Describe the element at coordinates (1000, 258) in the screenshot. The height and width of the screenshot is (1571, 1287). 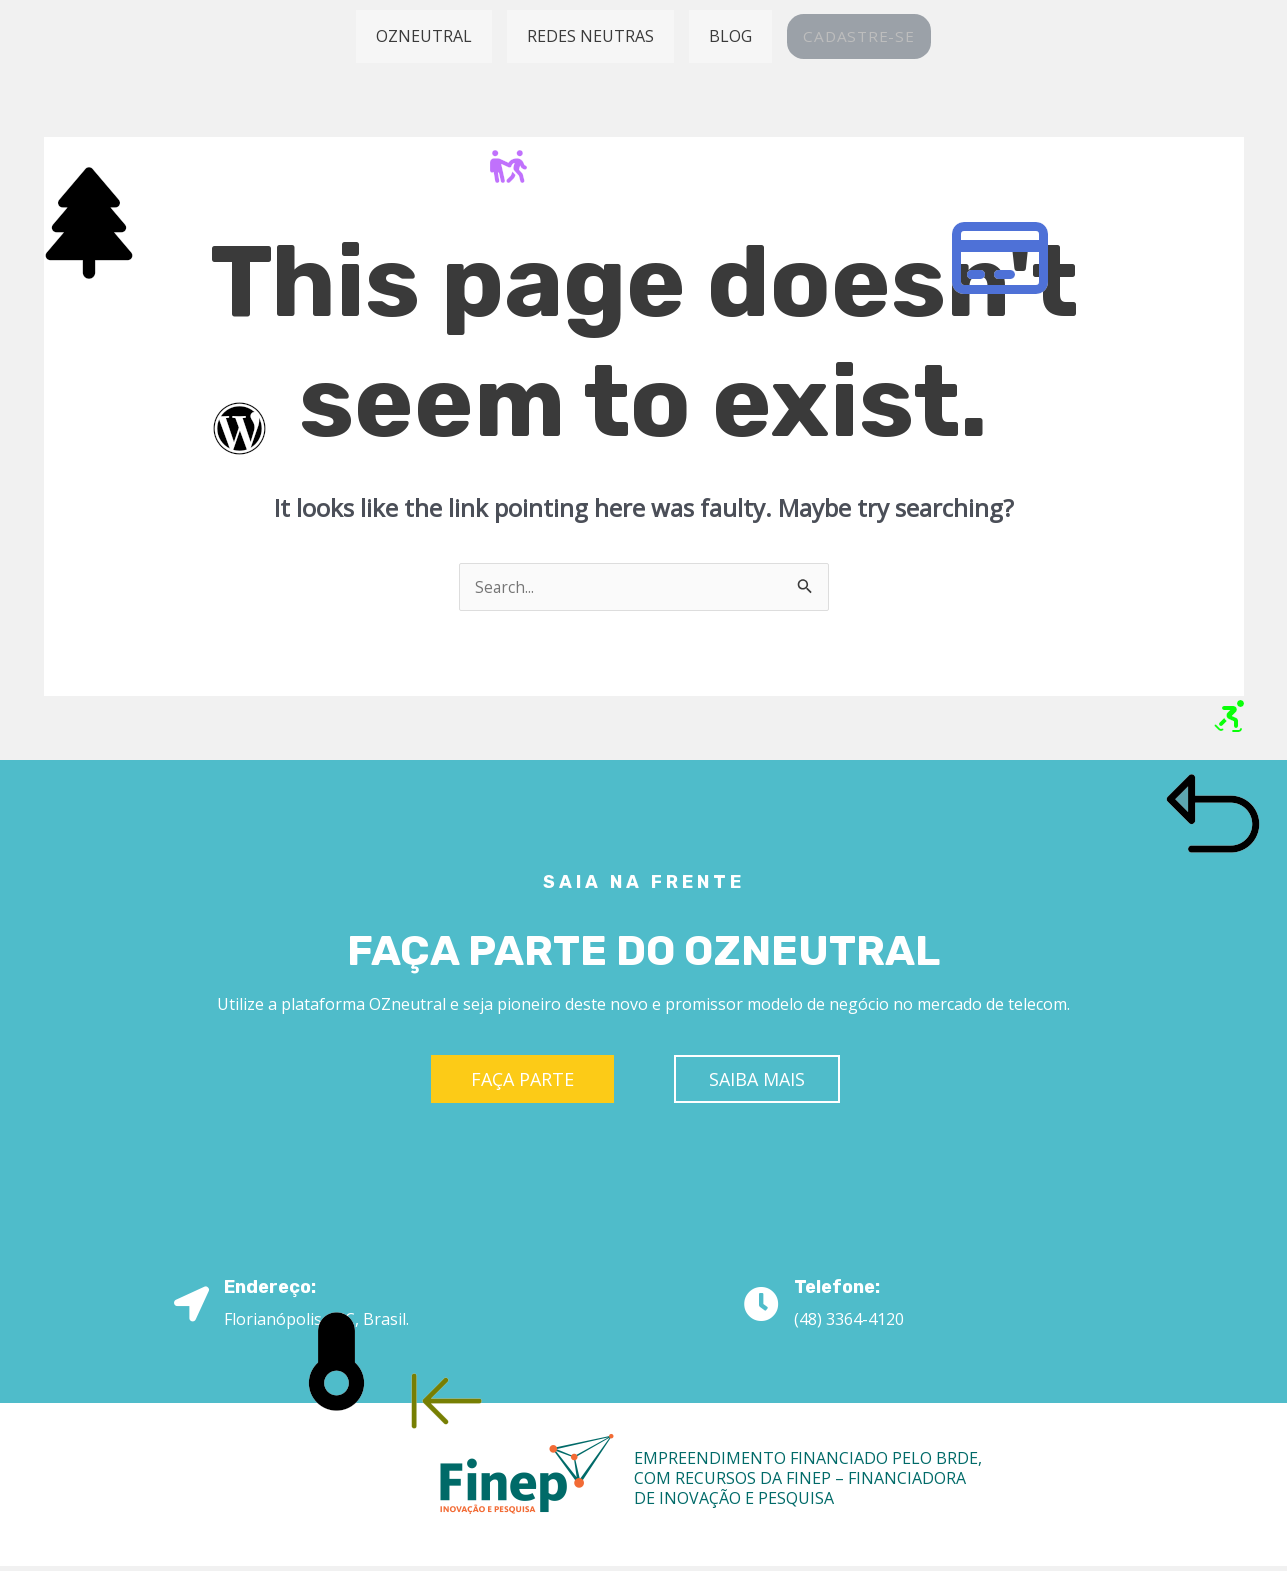
I see `manage payment methods` at that location.